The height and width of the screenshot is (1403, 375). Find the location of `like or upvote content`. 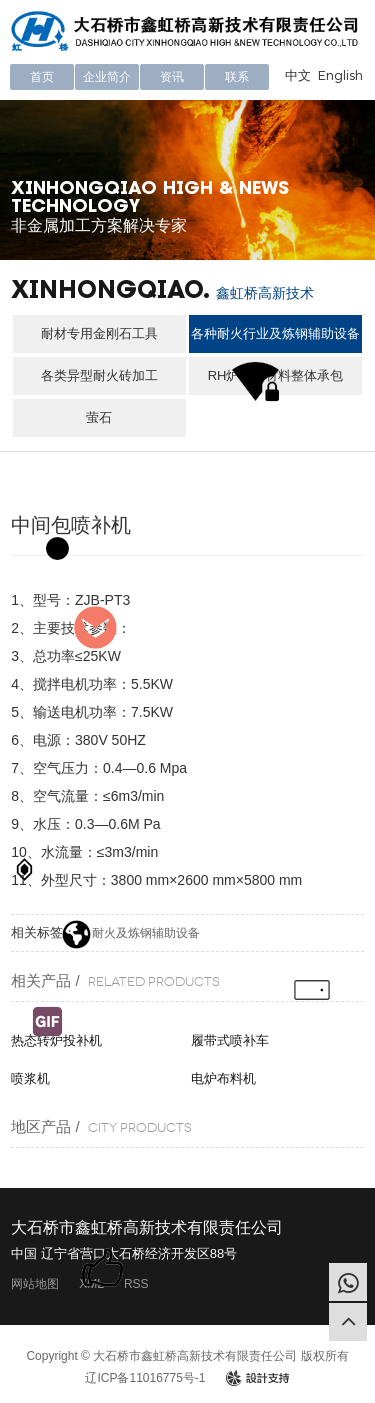

like or upvote content is located at coordinates (102, 1269).